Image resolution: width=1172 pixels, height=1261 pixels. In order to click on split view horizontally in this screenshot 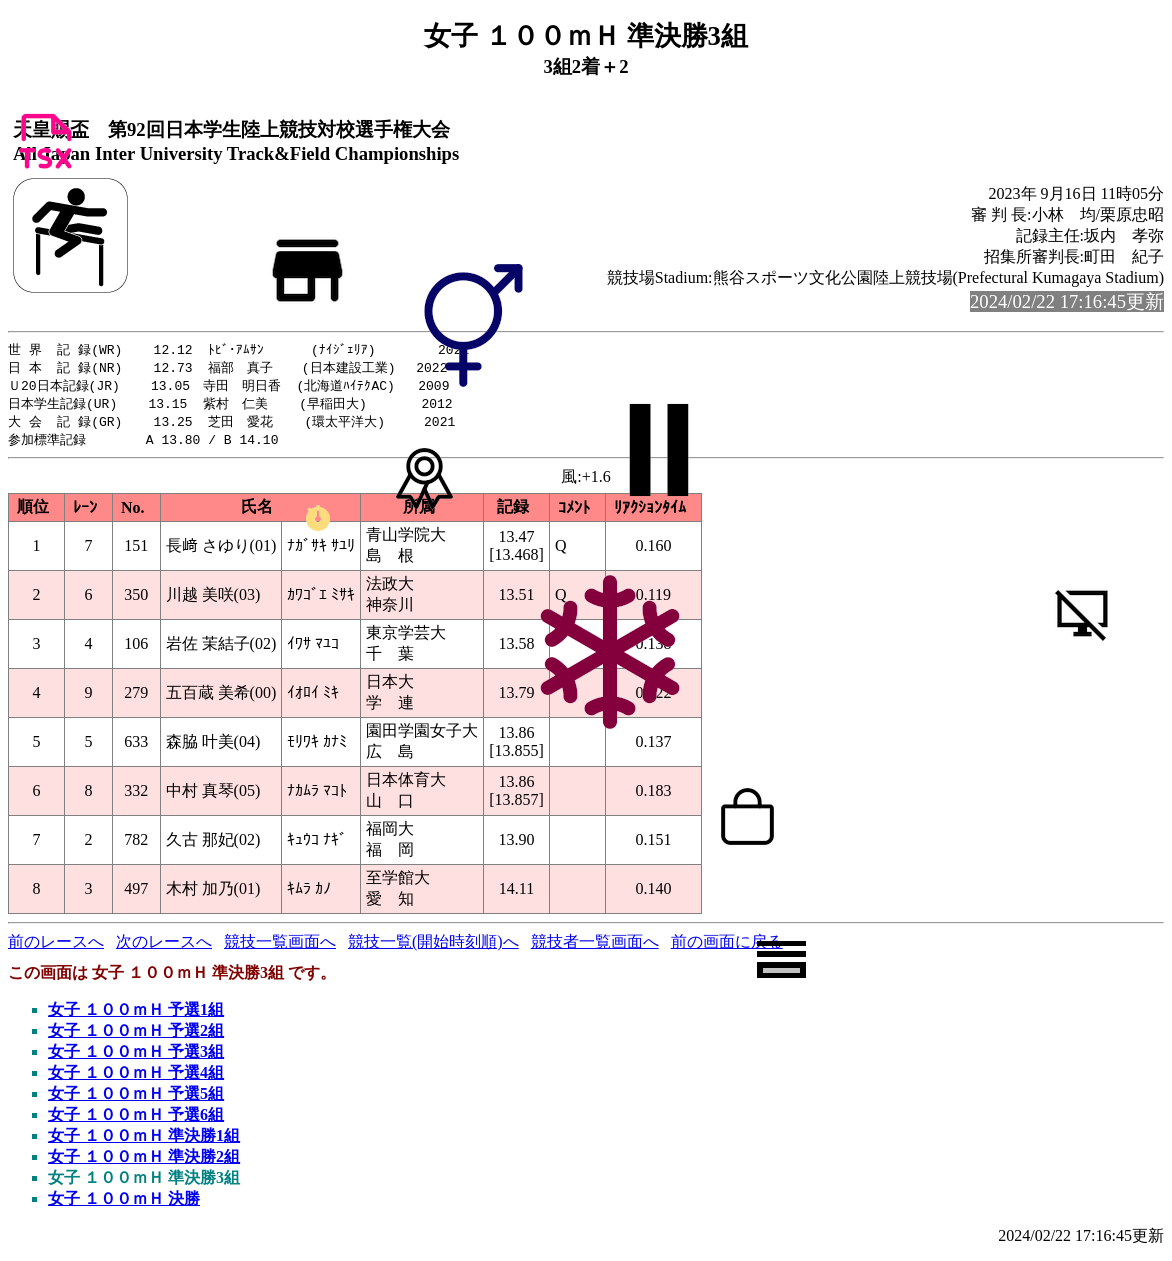, I will do `click(781, 959)`.